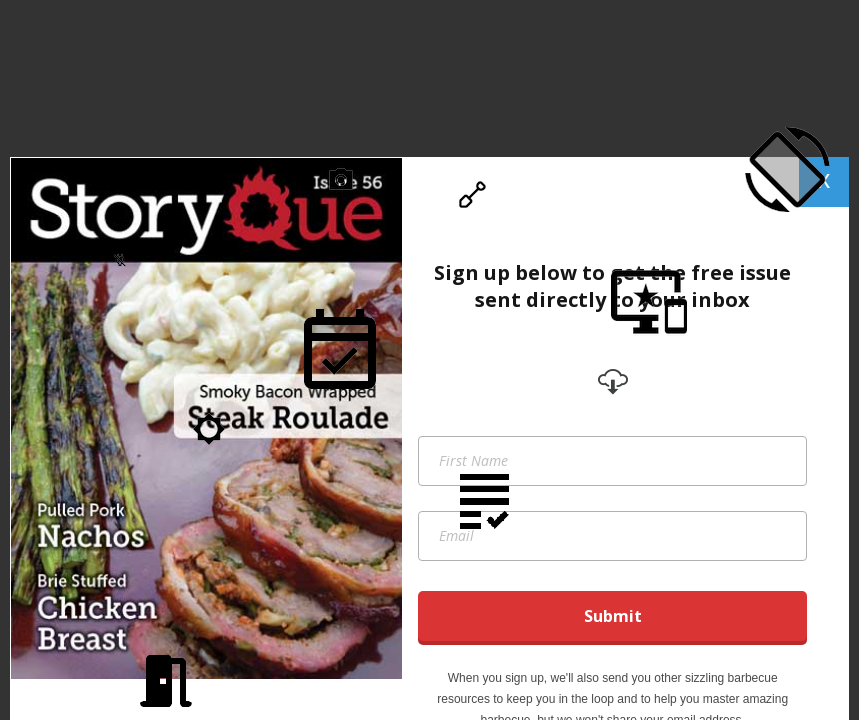 The height and width of the screenshot is (720, 859). Describe the element at coordinates (649, 302) in the screenshot. I see `view important or starred devices` at that location.